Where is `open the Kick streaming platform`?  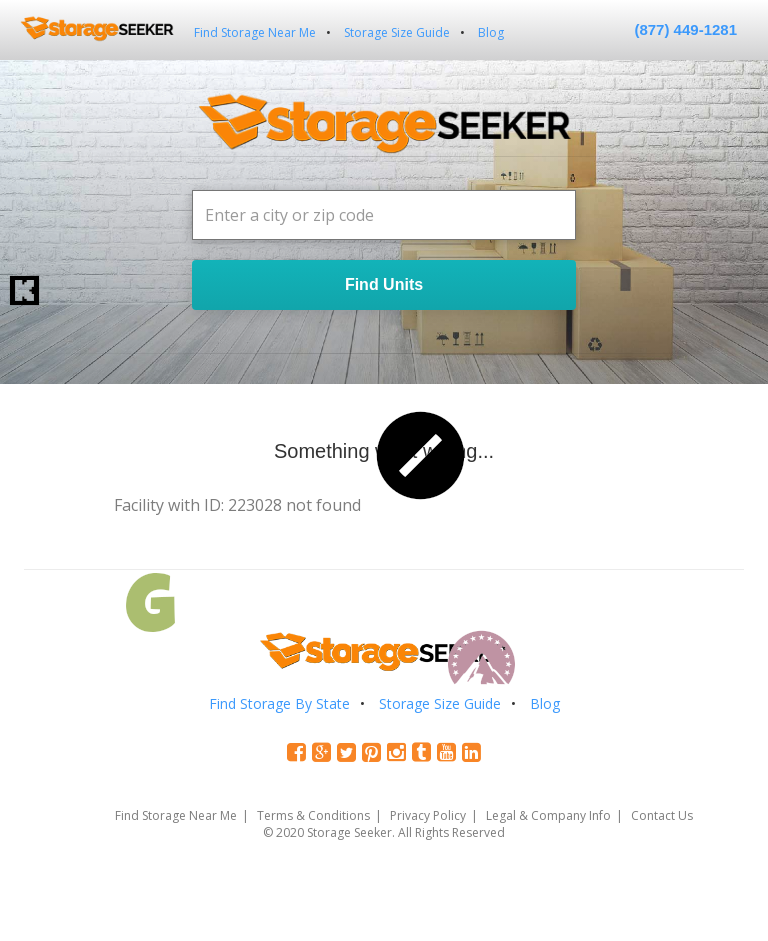 open the Kick streaming platform is located at coordinates (24, 290).